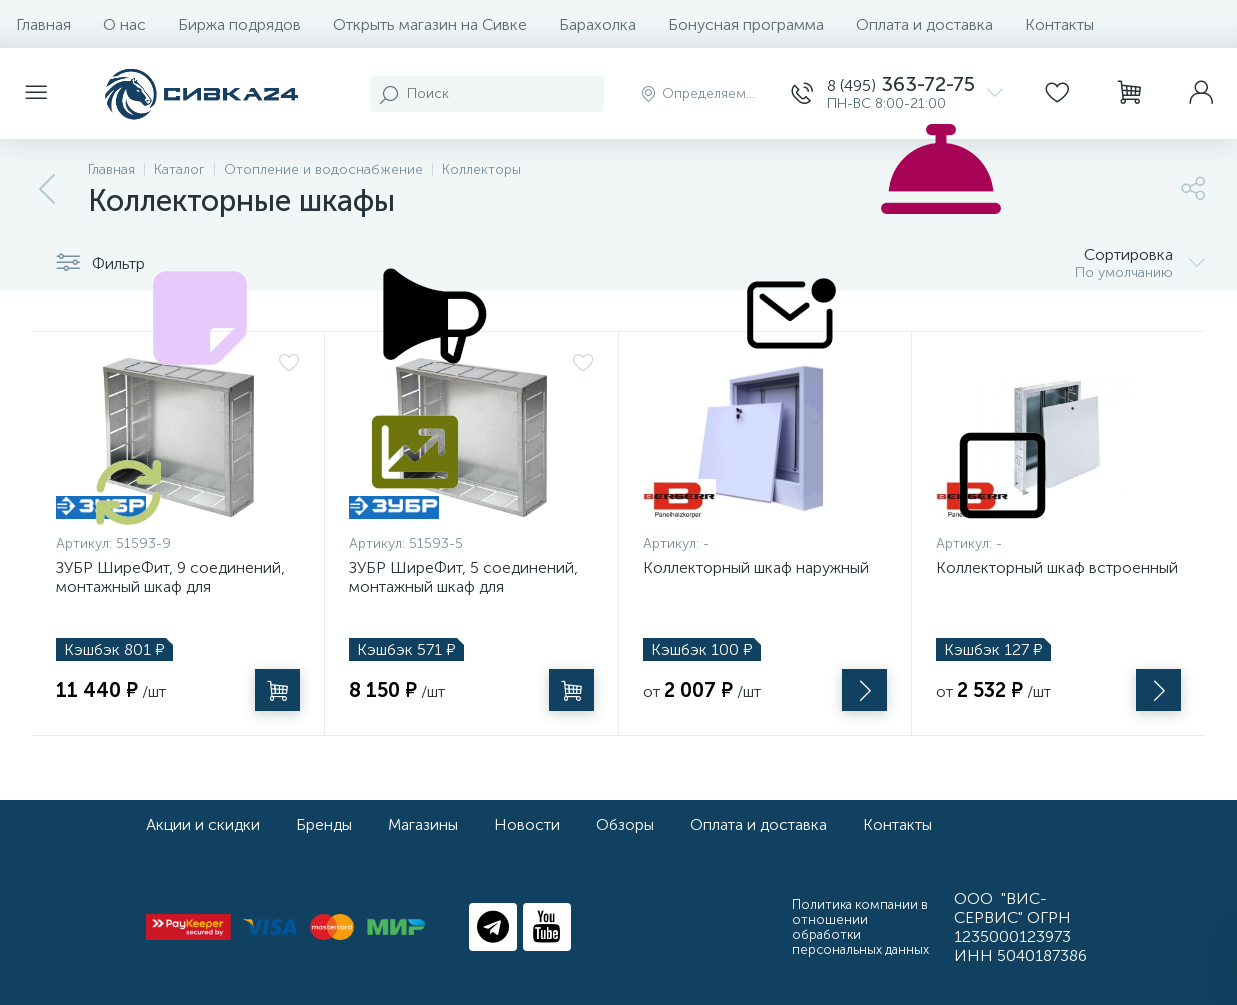  Describe the element at coordinates (128, 492) in the screenshot. I see `sync data across devices` at that location.